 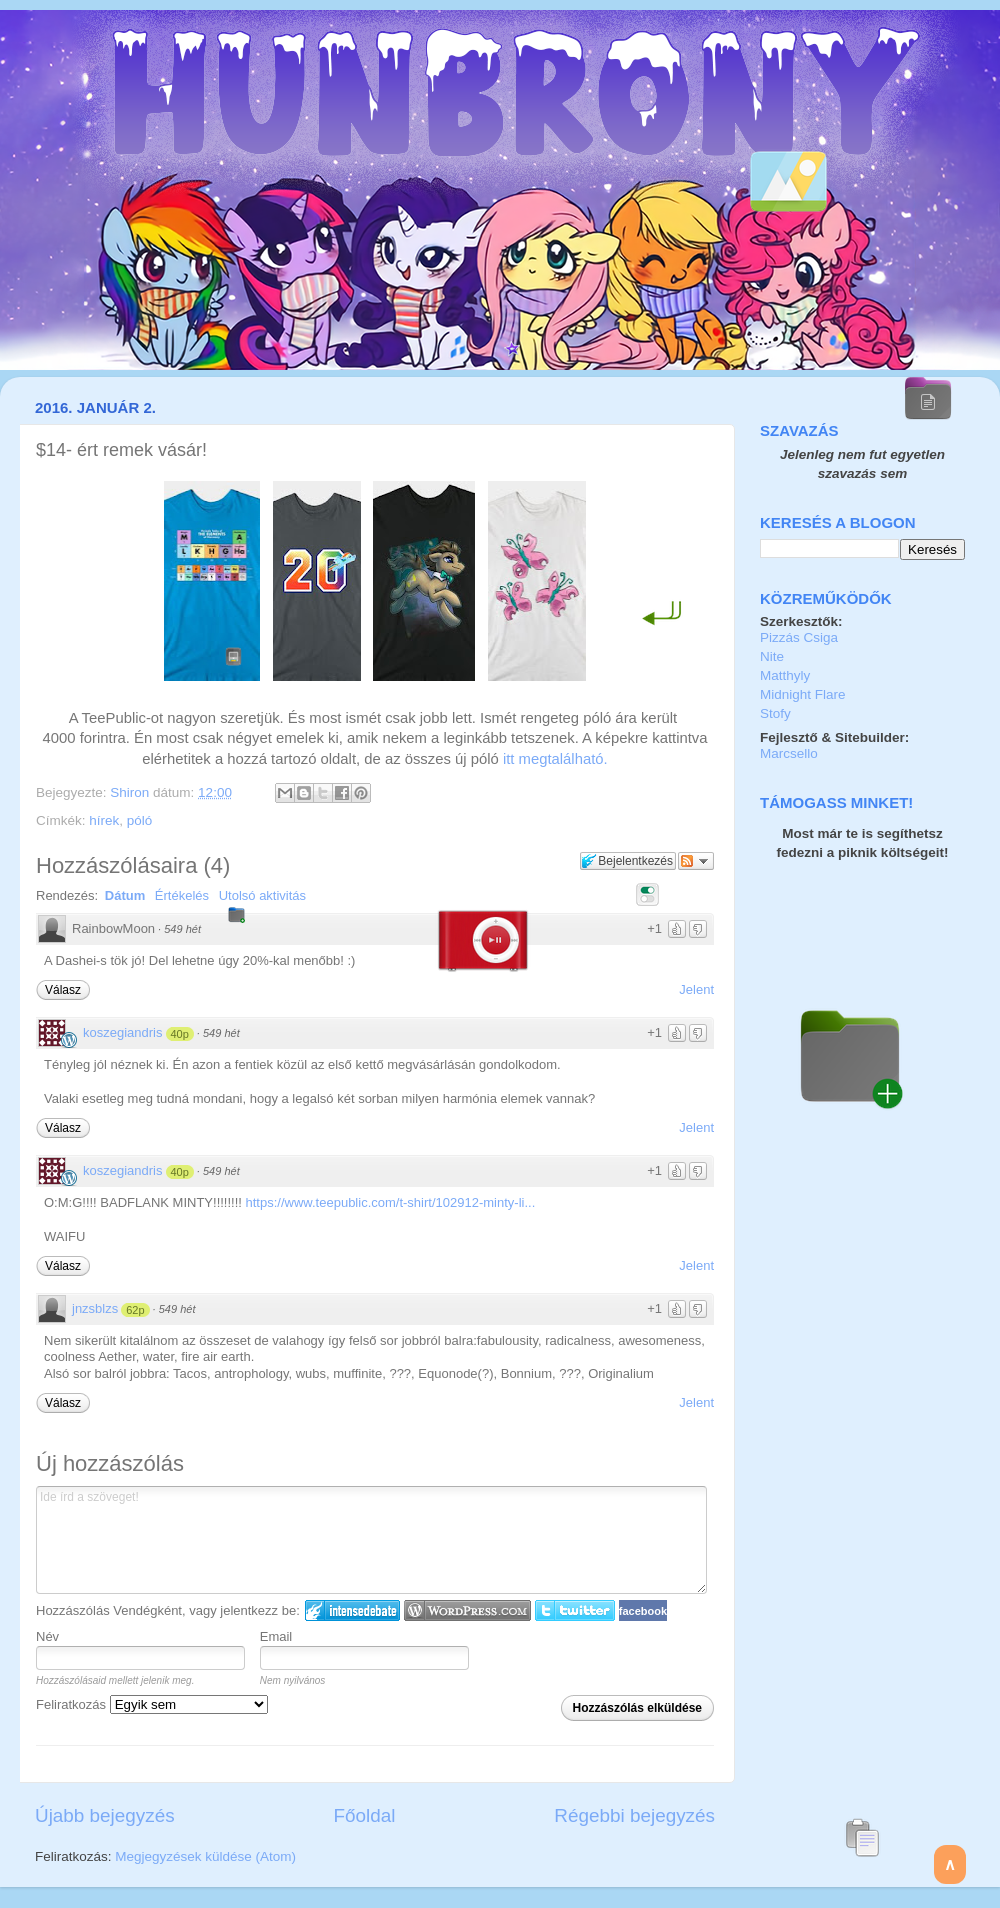 I want to click on game boy advance ROM file, so click(x=233, y=656).